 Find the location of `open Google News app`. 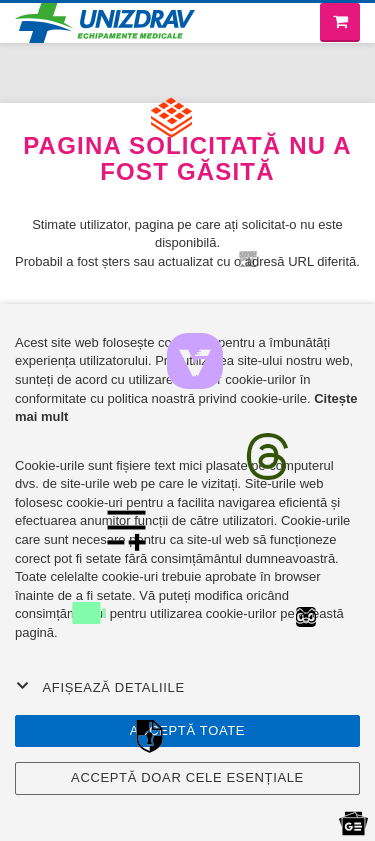

open Google News app is located at coordinates (353, 823).